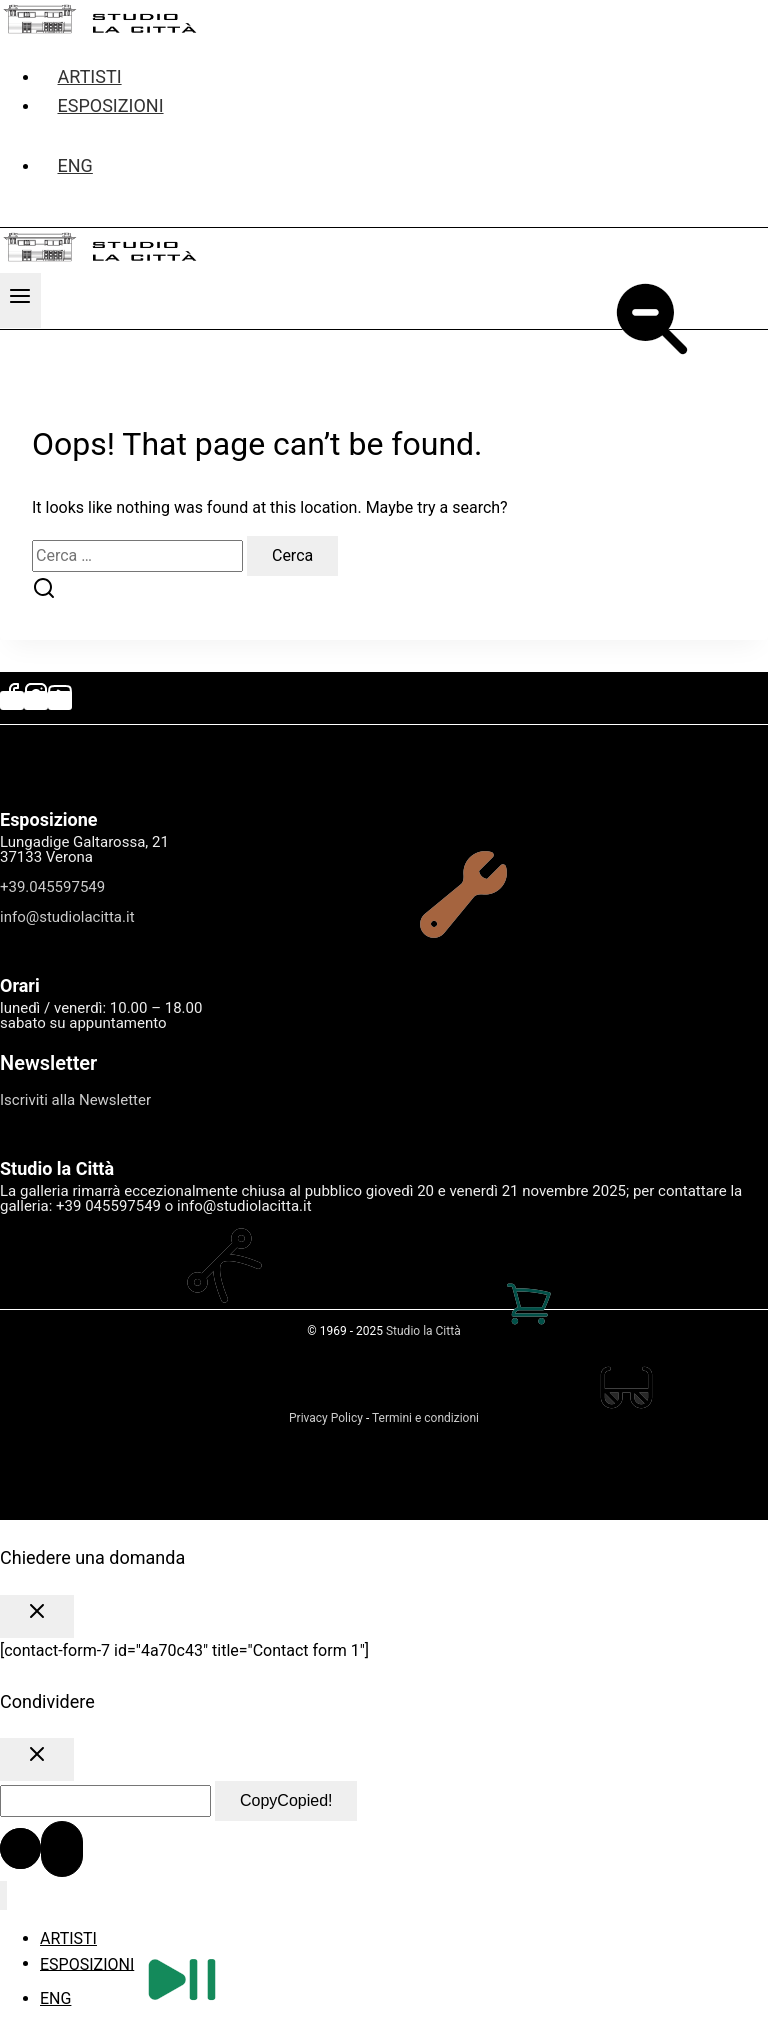  I want to click on zoom out, so click(652, 319).